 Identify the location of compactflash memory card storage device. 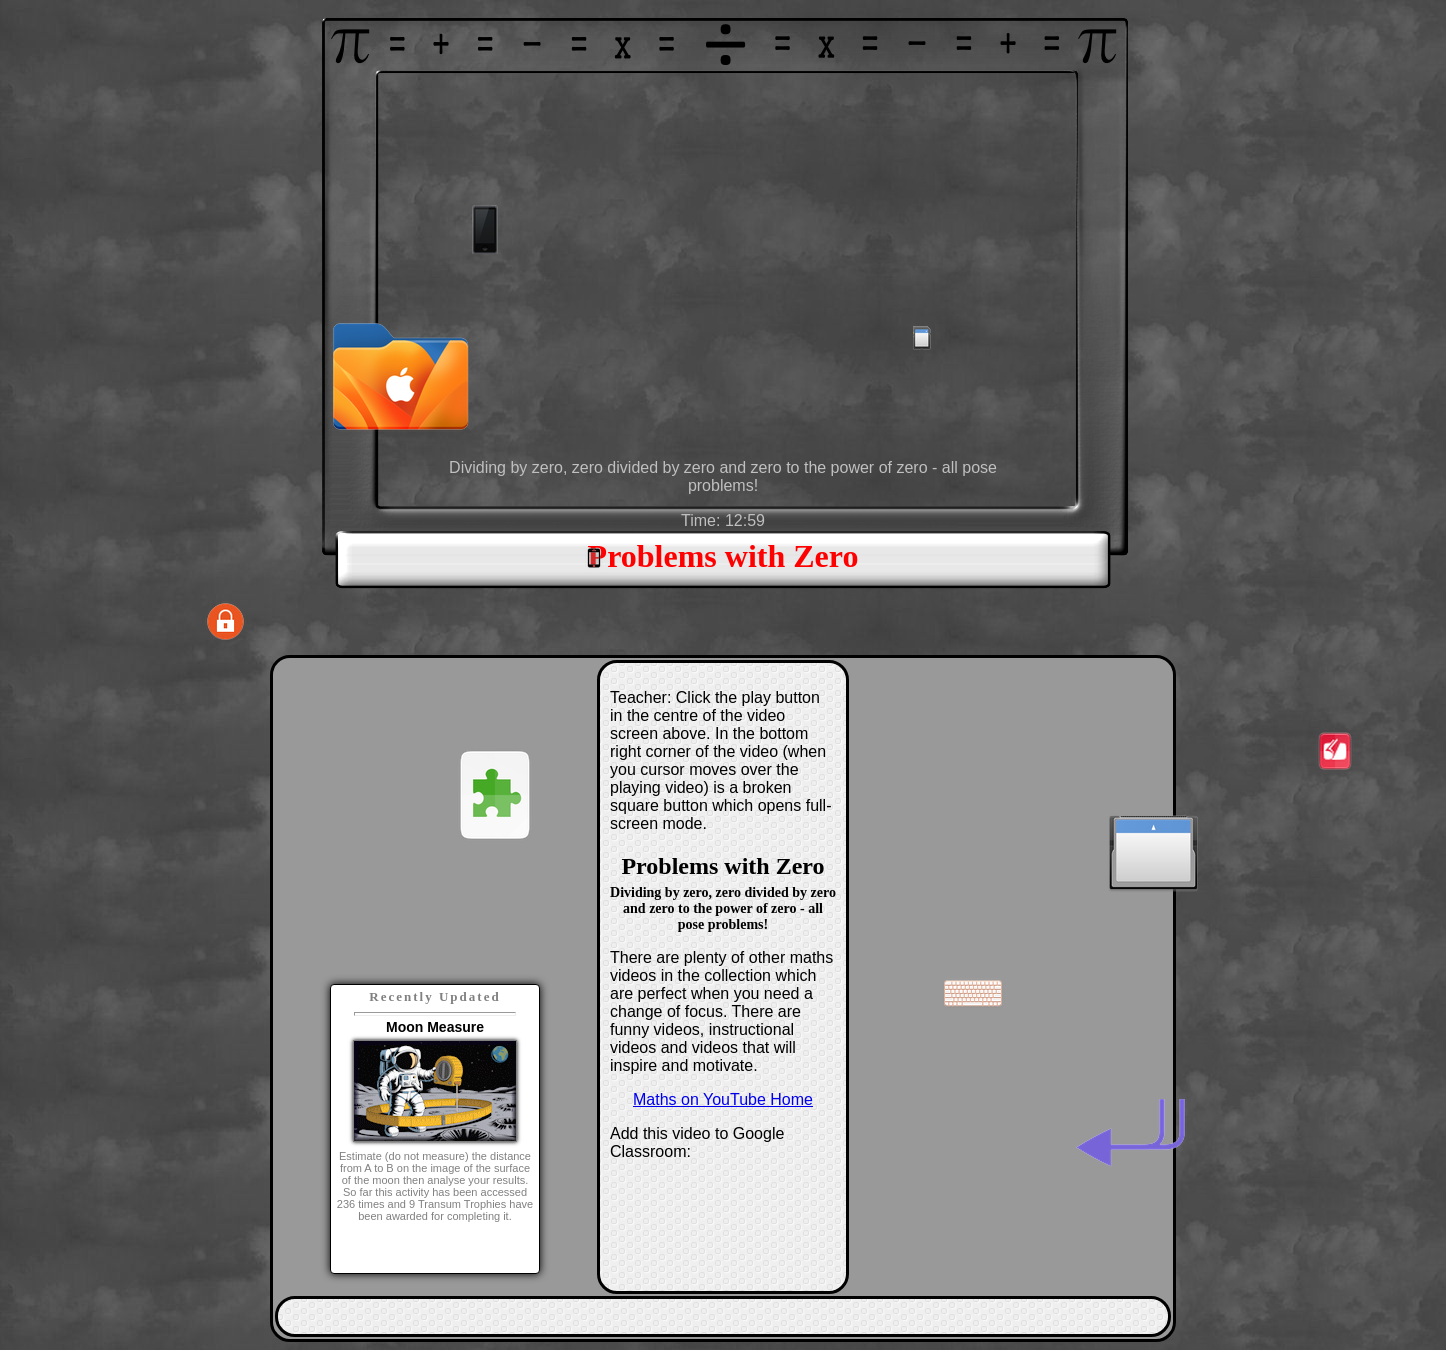
(1153, 851).